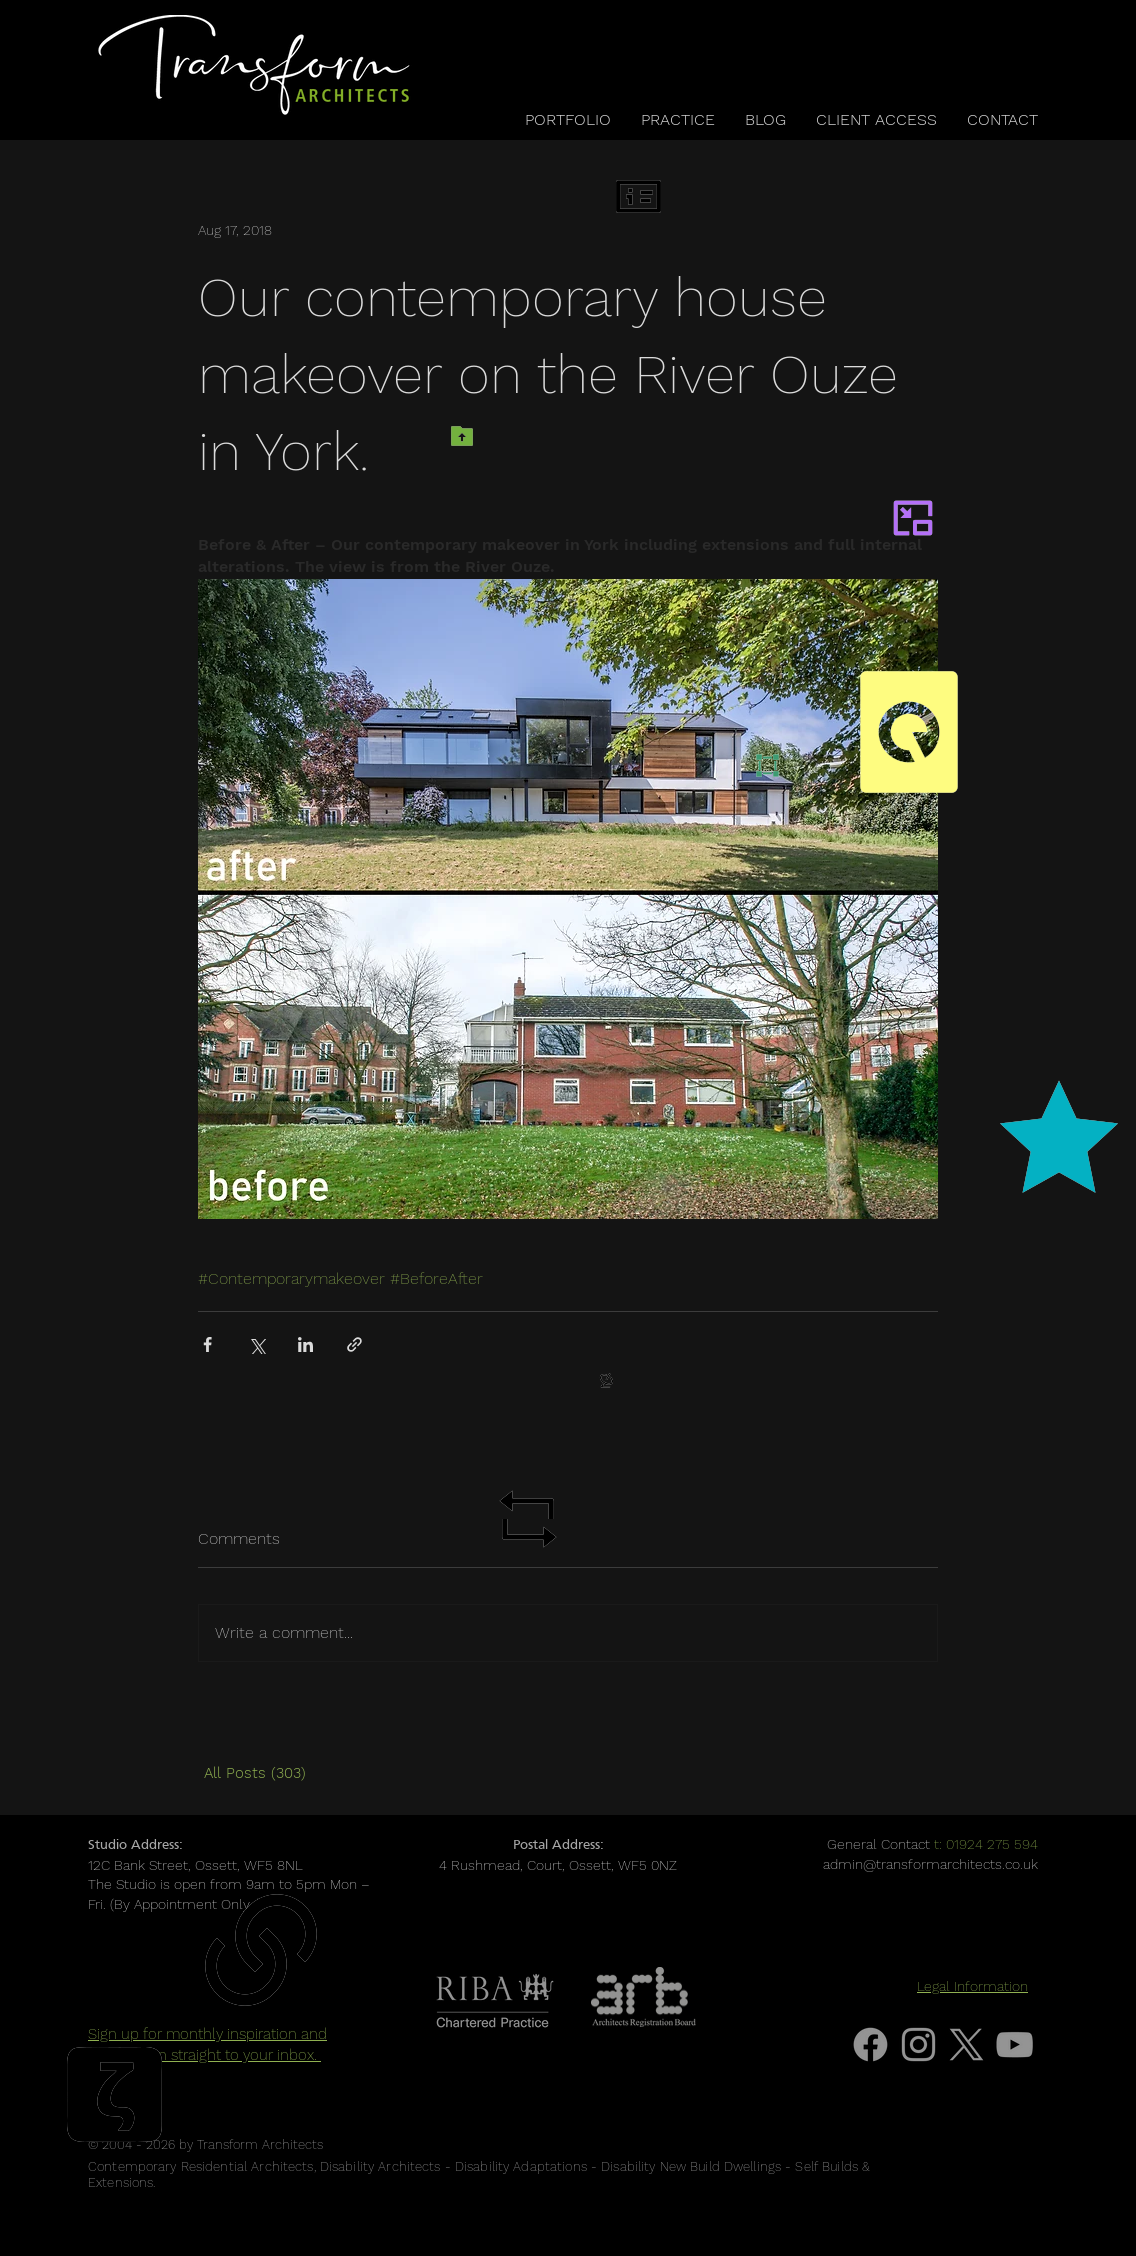 The height and width of the screenshot is (2256, 1136). I want to click on enable repeat playback mode, so click(528, 1519).